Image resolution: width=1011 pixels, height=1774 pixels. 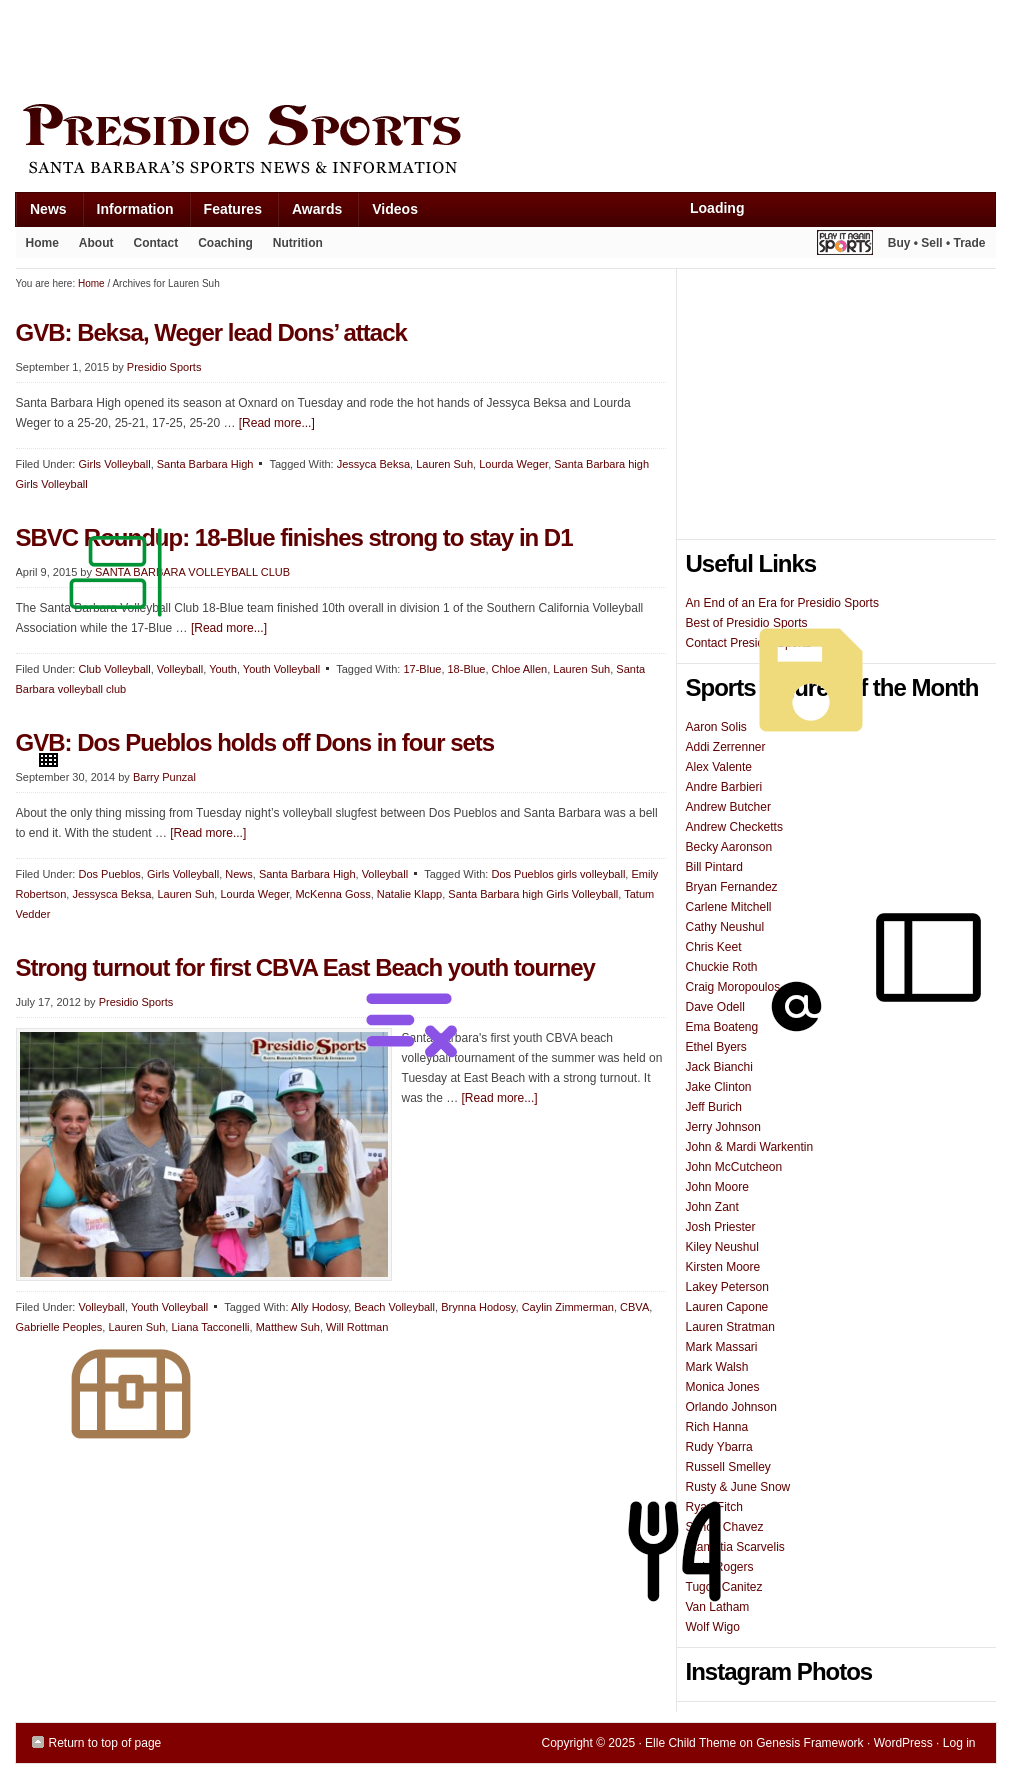 I want to click on save current file or document, so click(x=811, y=680).